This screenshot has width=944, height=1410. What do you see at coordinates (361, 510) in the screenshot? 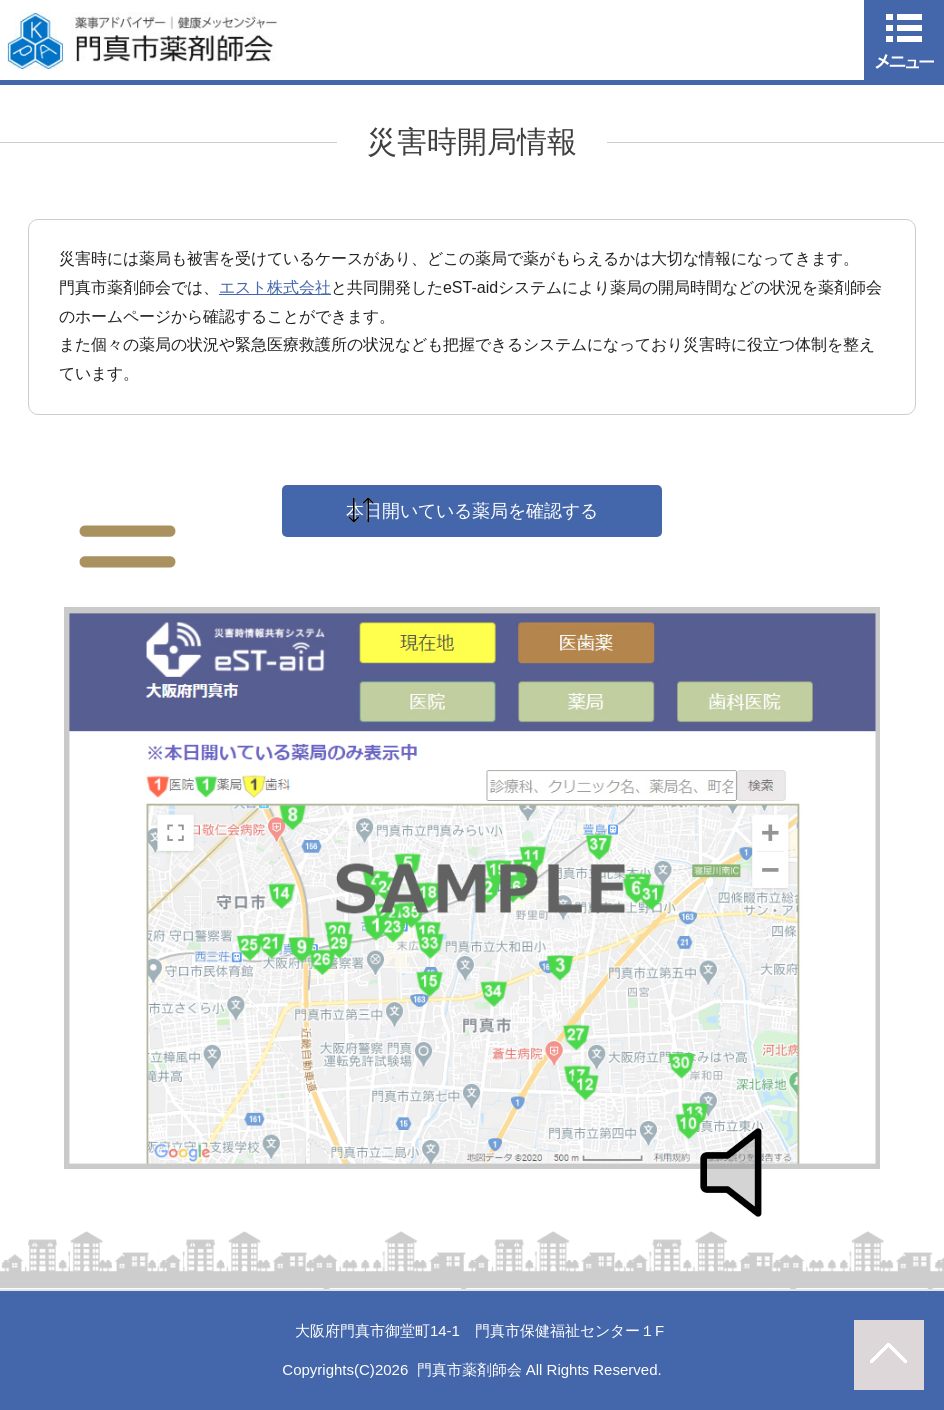
I see `sort items in ascending or descending order` at bounding box center [361, 510].